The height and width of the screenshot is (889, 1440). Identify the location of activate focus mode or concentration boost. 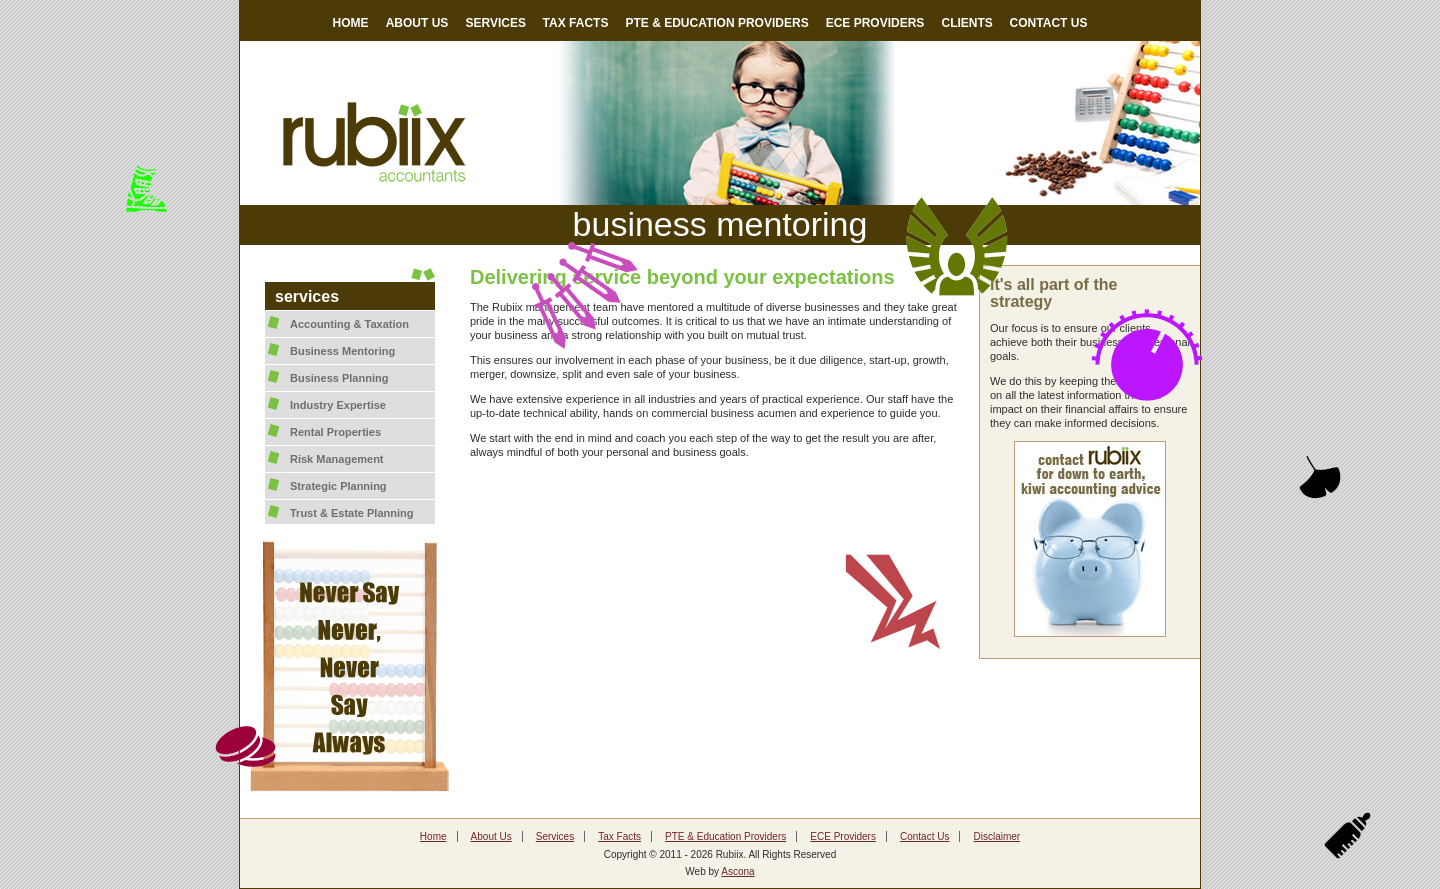
(892, 601).